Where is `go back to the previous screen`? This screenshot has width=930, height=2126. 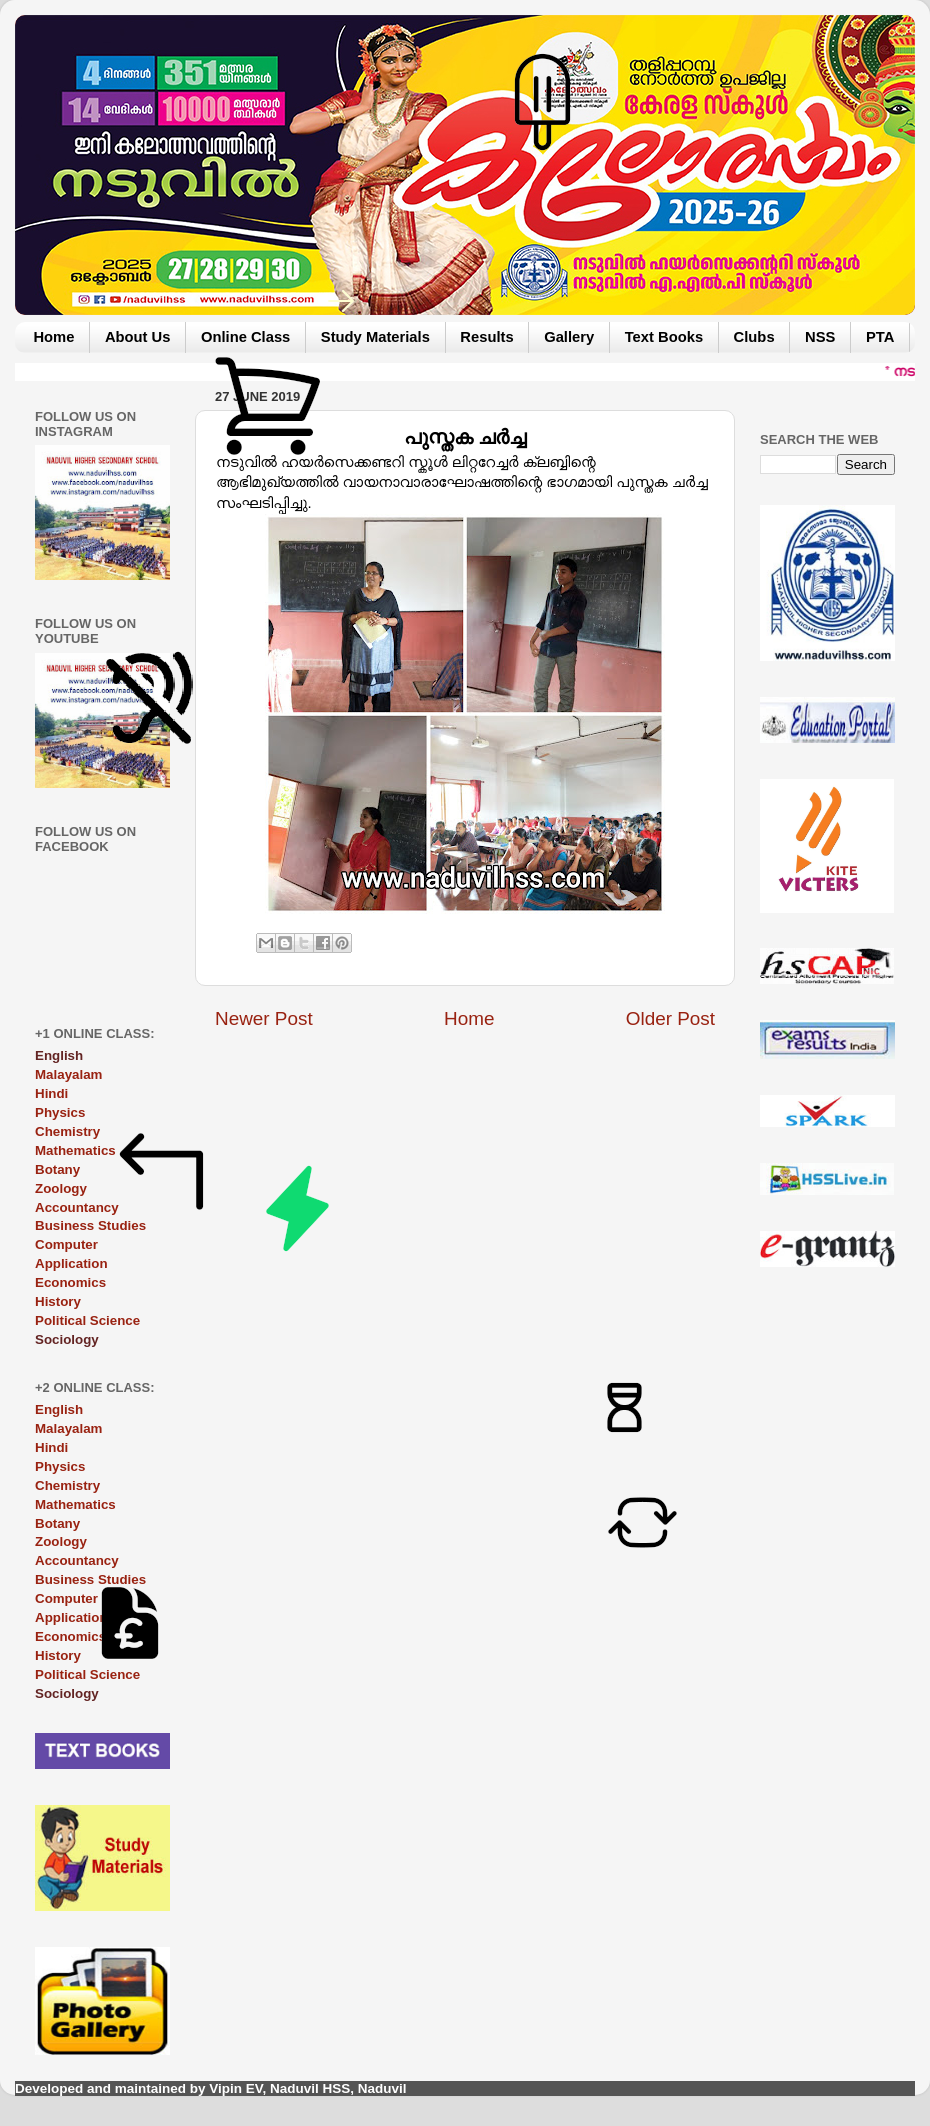
go back to the previous screen is located at coordinates (161, 1171).